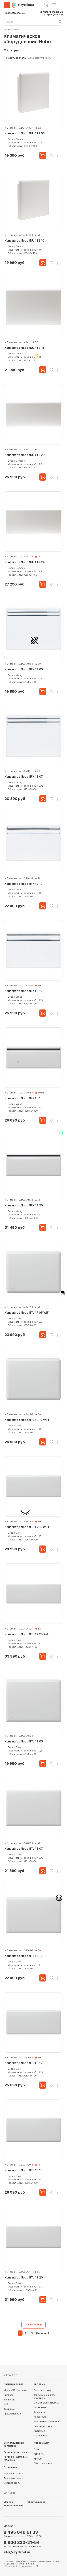 This screenshot has height=2576, width=67. Describe the element at coordinates (25, 1512) in the screenshot. I see `hide password or sensitive content` at that location.